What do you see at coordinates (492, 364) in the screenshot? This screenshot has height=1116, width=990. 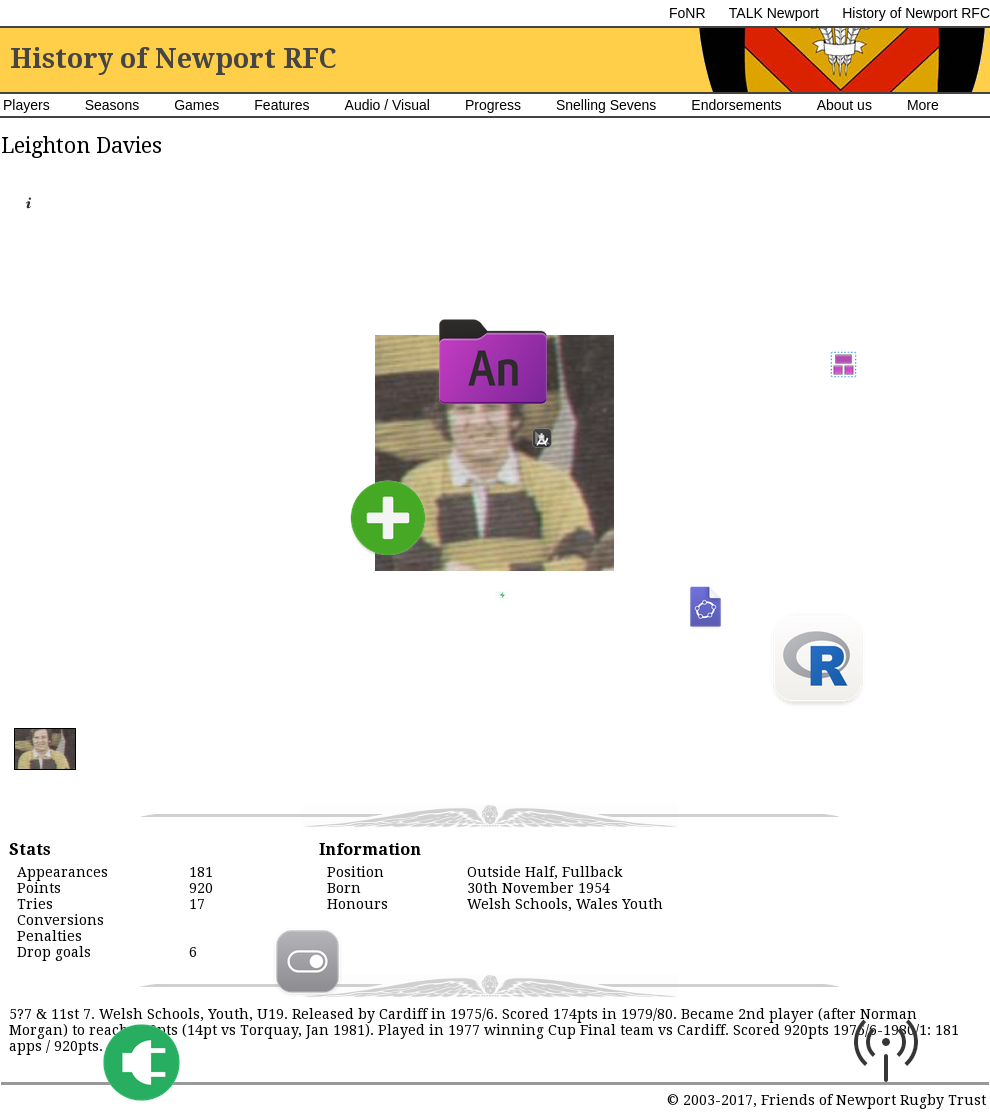 I see `open folder containing Adobe Animate project files` at bounding box center [492, 364].